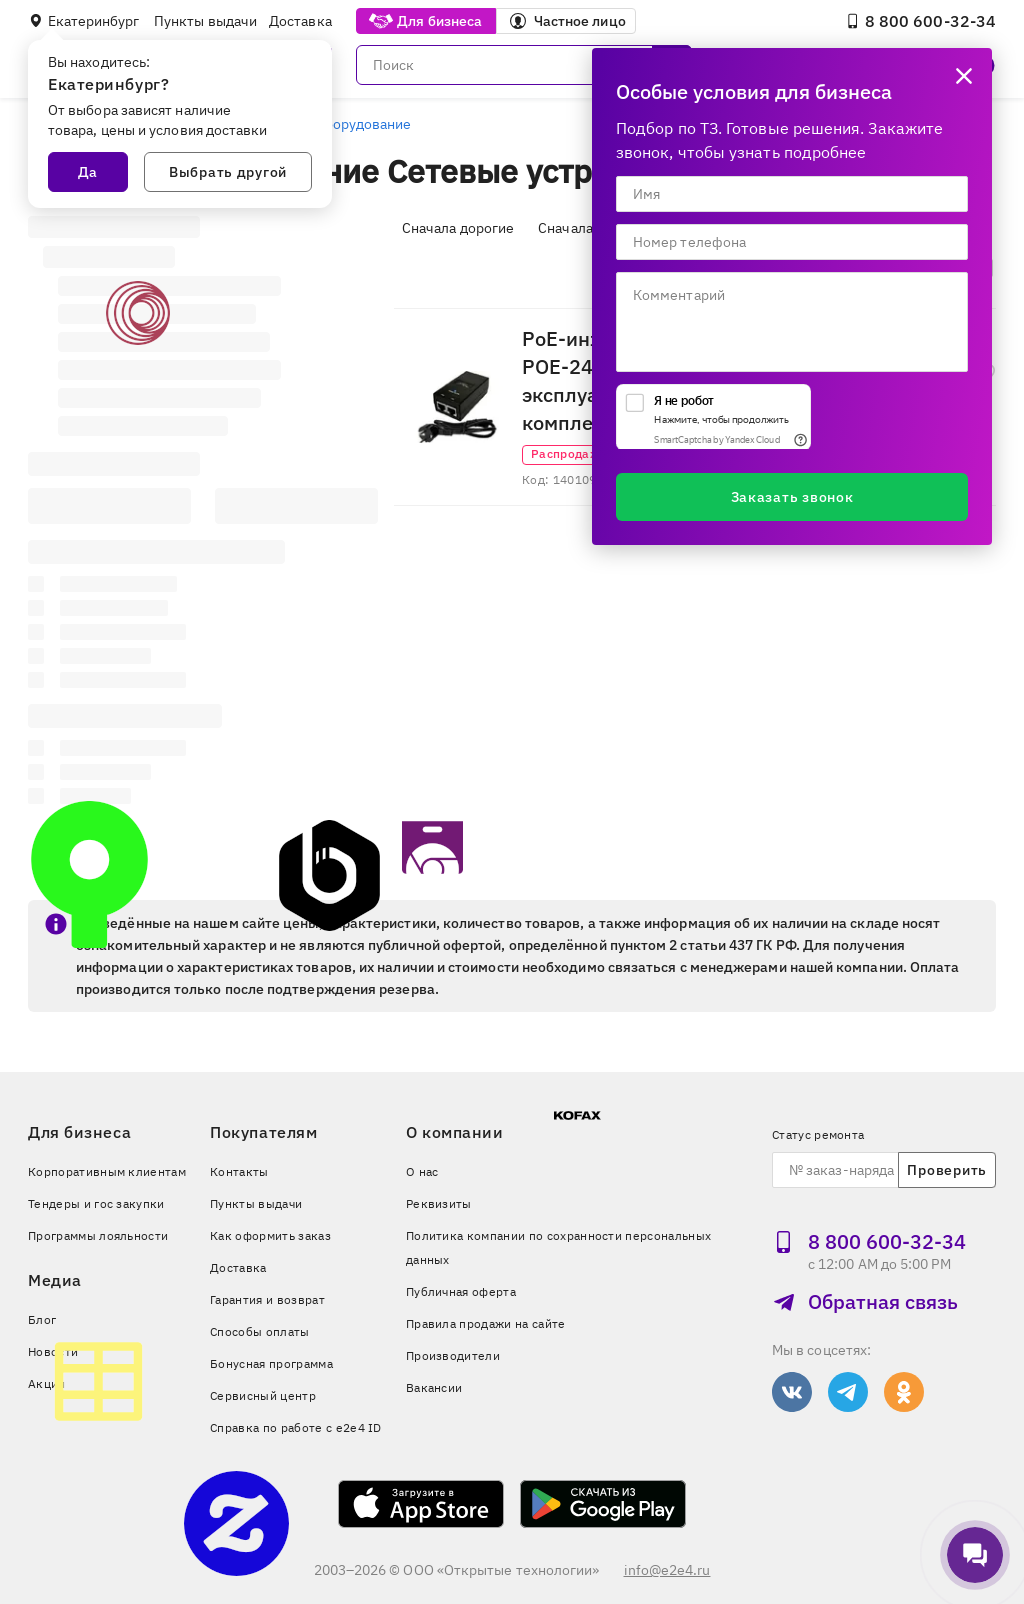 The width and height of the screenshot is (1024, 1604). What do you see at coordinates (577, 1115) in the screenshot?
I see `Kofax company logo` at bounding box center [577, 1115].